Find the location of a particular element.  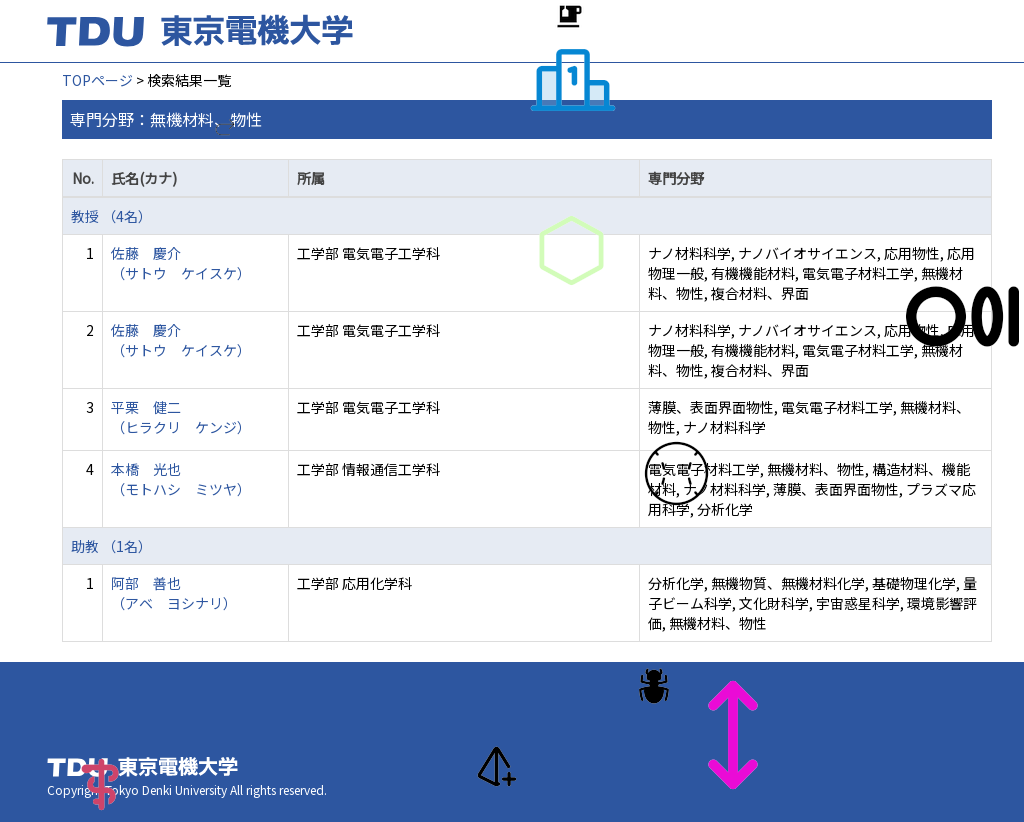

resize element vertically is located at coordinates (733, 735).